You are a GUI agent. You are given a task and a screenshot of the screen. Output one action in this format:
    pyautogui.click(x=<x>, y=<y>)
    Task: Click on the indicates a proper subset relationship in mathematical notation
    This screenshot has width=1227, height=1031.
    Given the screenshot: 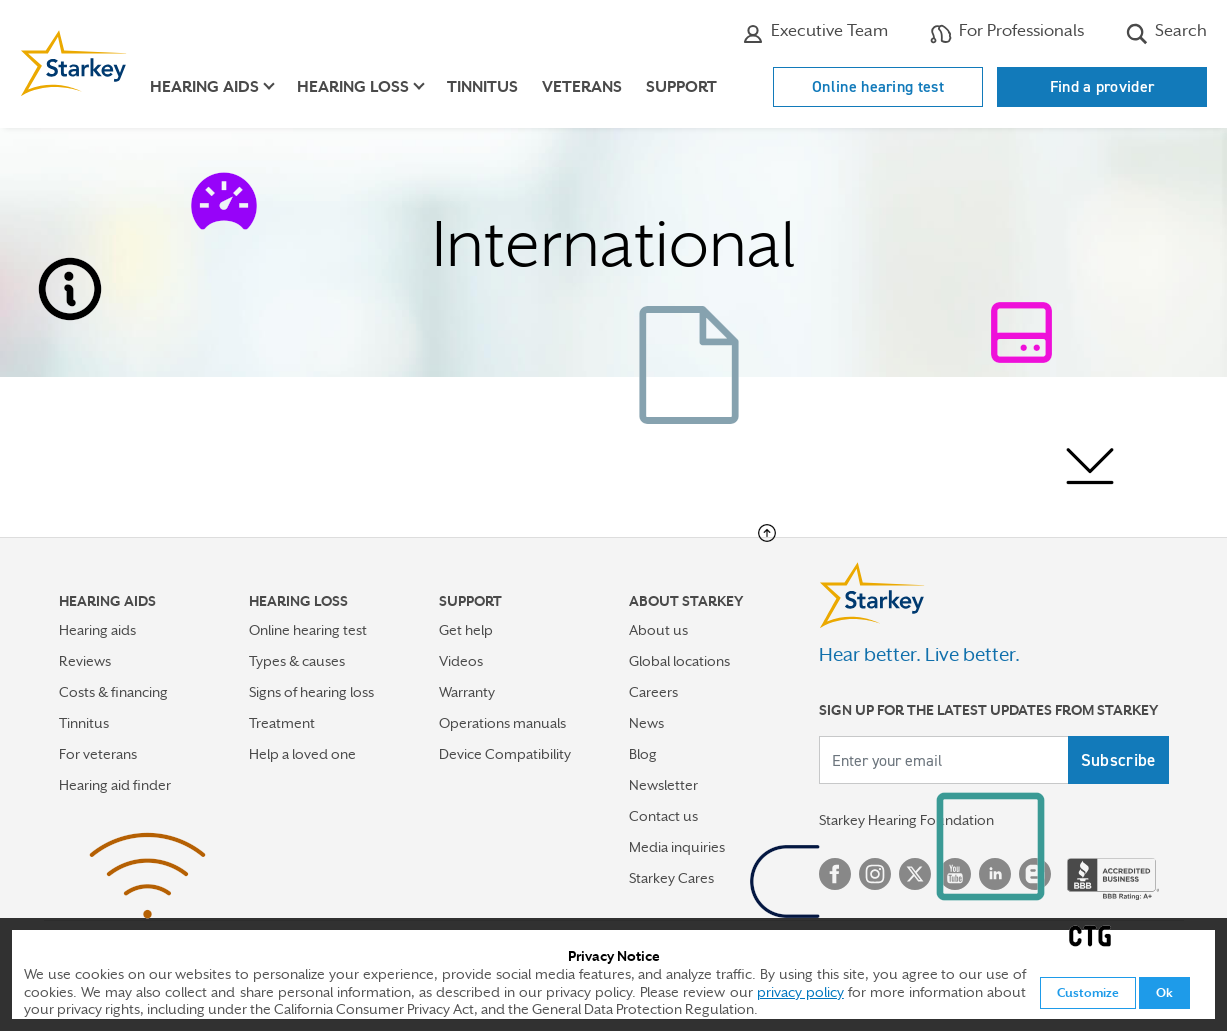 What is the action you would take?
    pyautogui.click(x=786, y=881)
    